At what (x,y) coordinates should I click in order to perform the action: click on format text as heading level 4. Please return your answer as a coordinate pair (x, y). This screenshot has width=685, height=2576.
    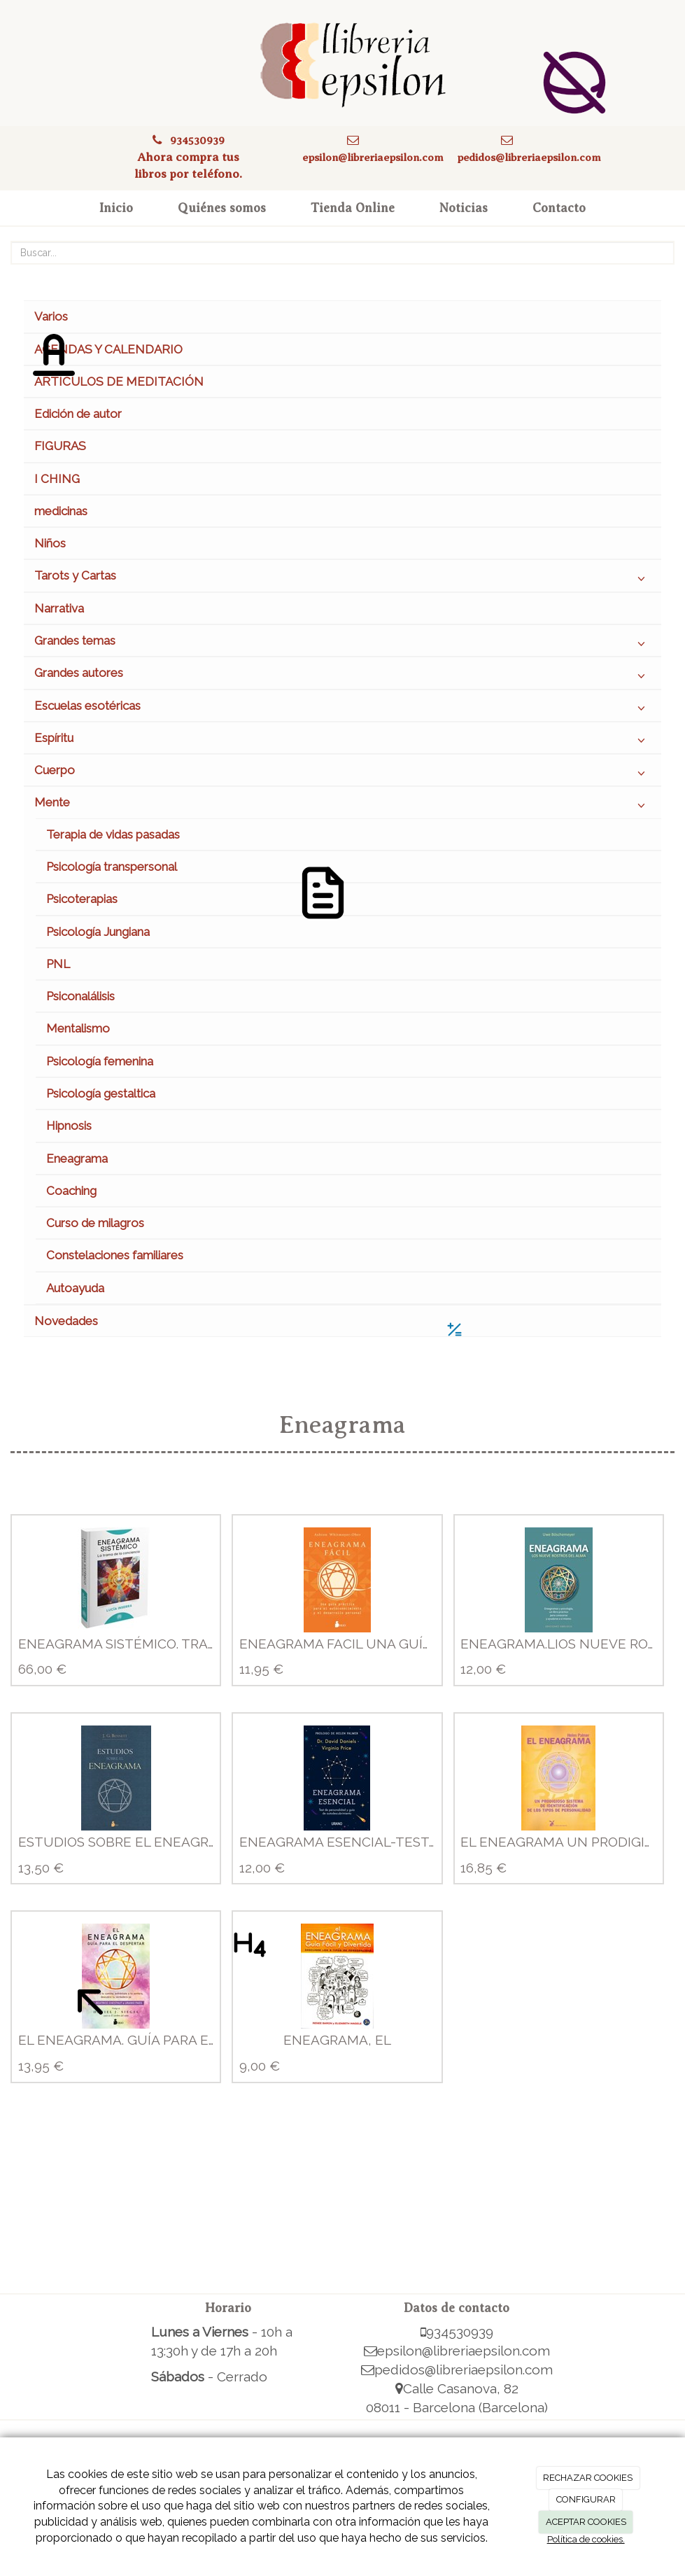
    Looking at the image, I should click on (248, 1944).